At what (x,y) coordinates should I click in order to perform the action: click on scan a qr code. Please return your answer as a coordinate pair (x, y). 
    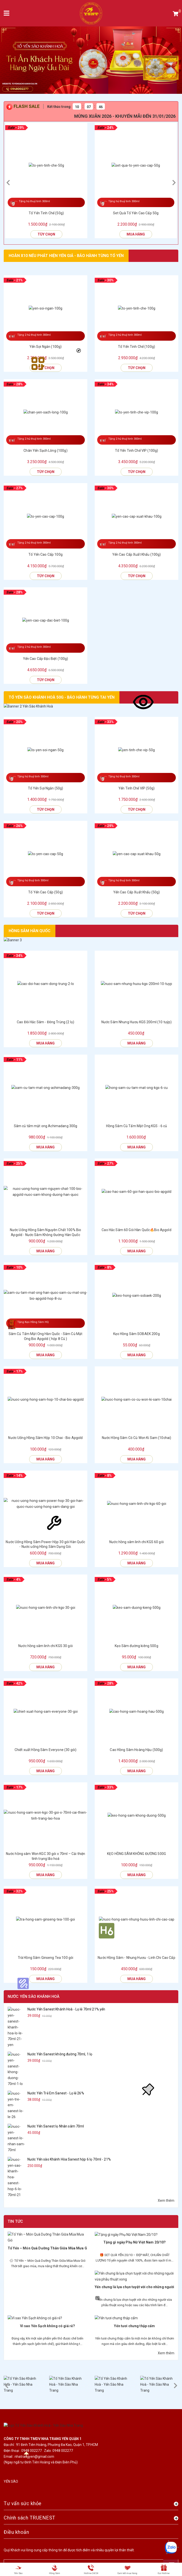
    Looking at the image, I should click on (38, 363).